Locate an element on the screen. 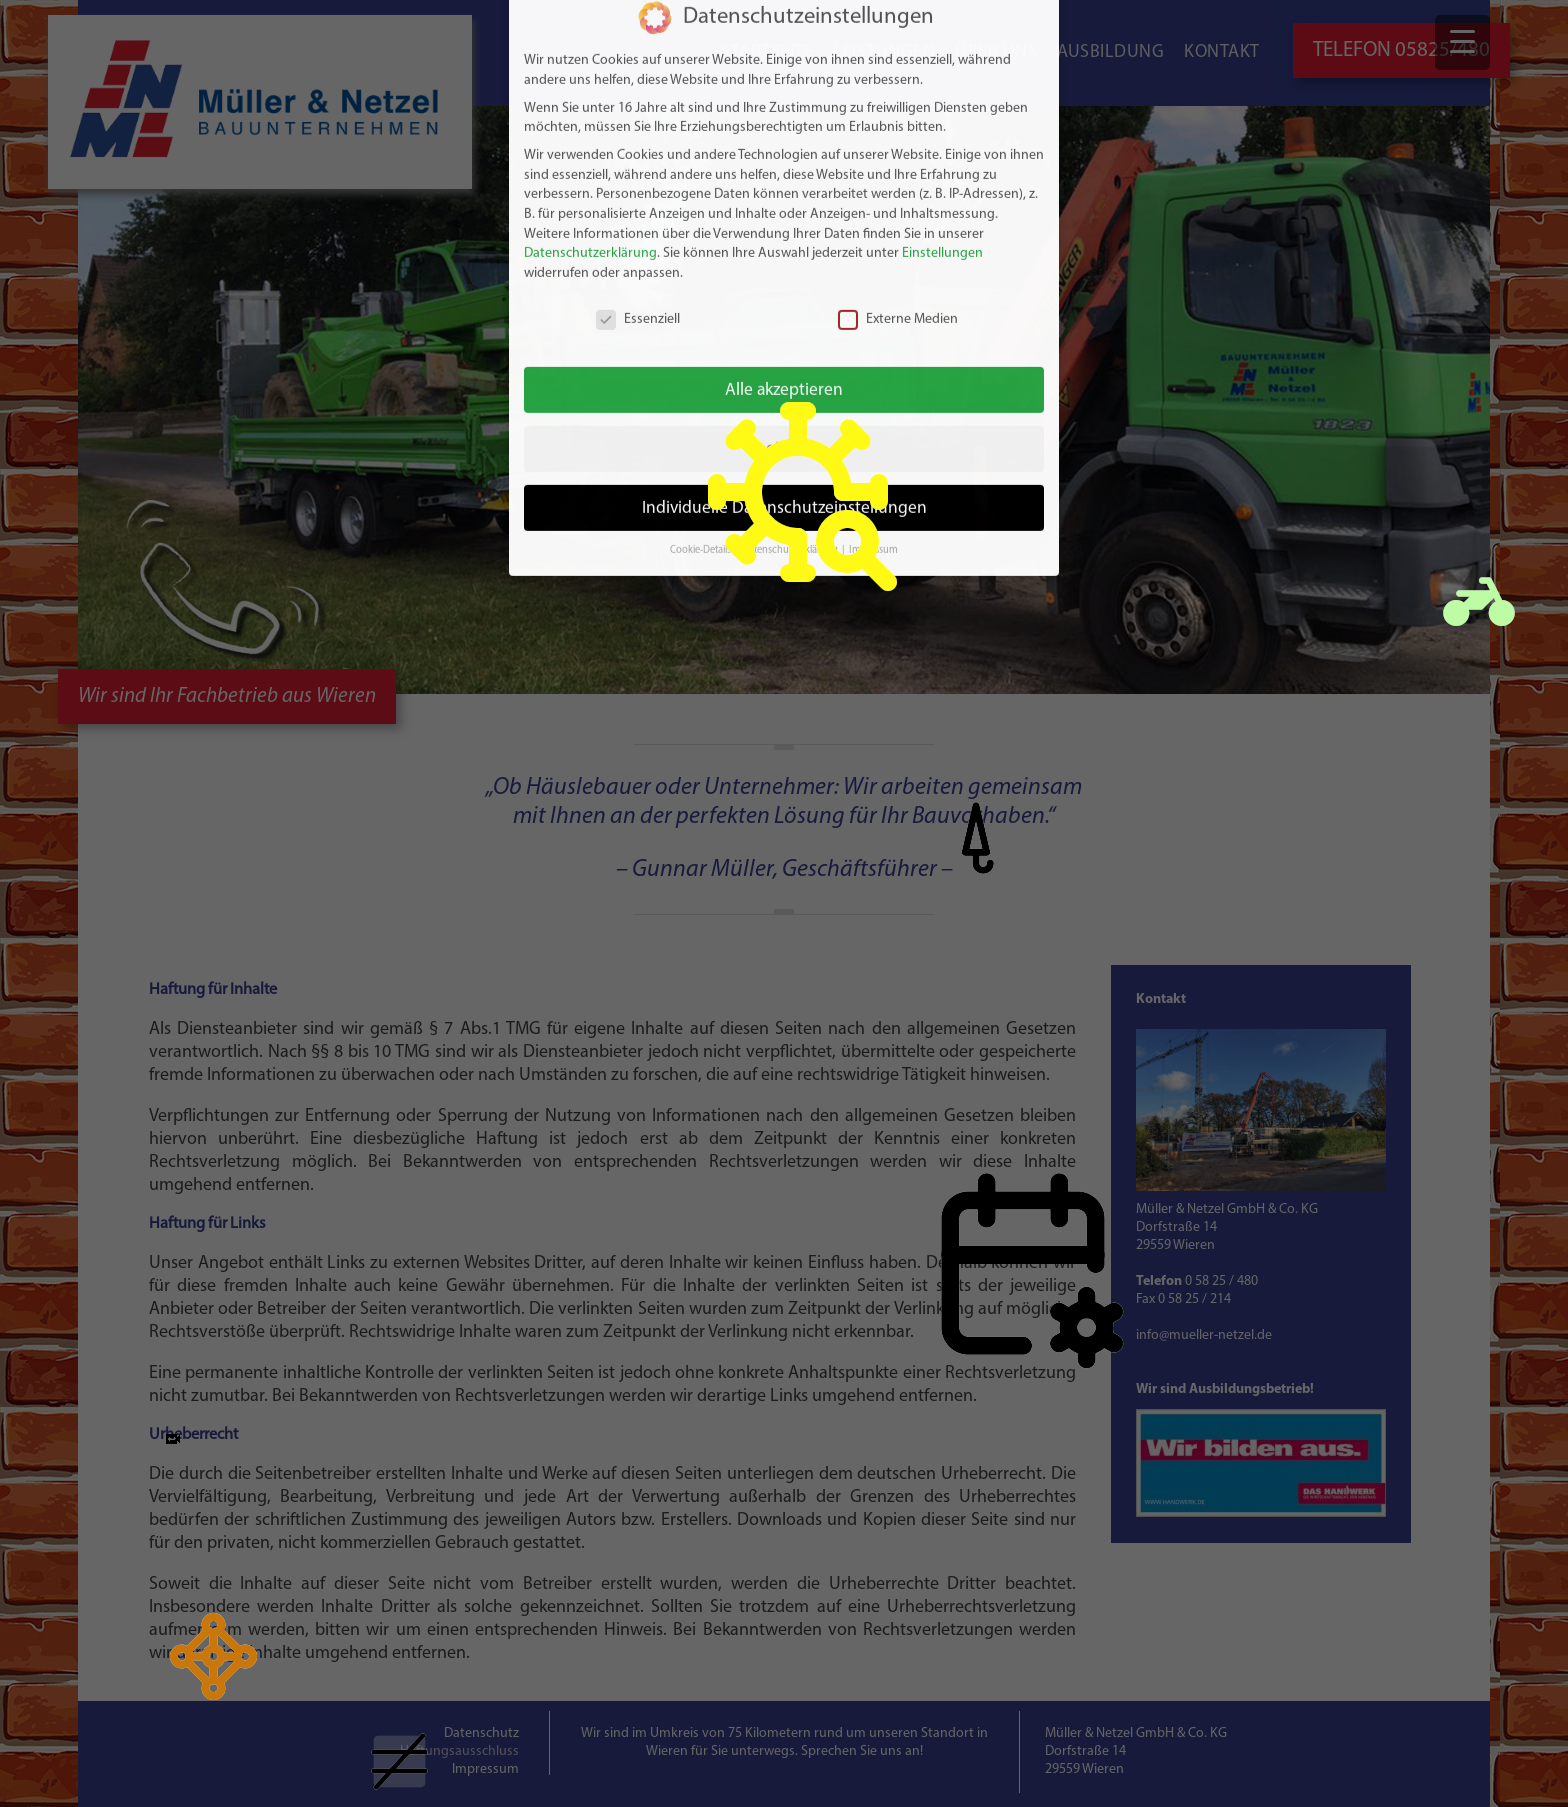  indicates values are not equal or matching is located at coordinates (399, 1761).